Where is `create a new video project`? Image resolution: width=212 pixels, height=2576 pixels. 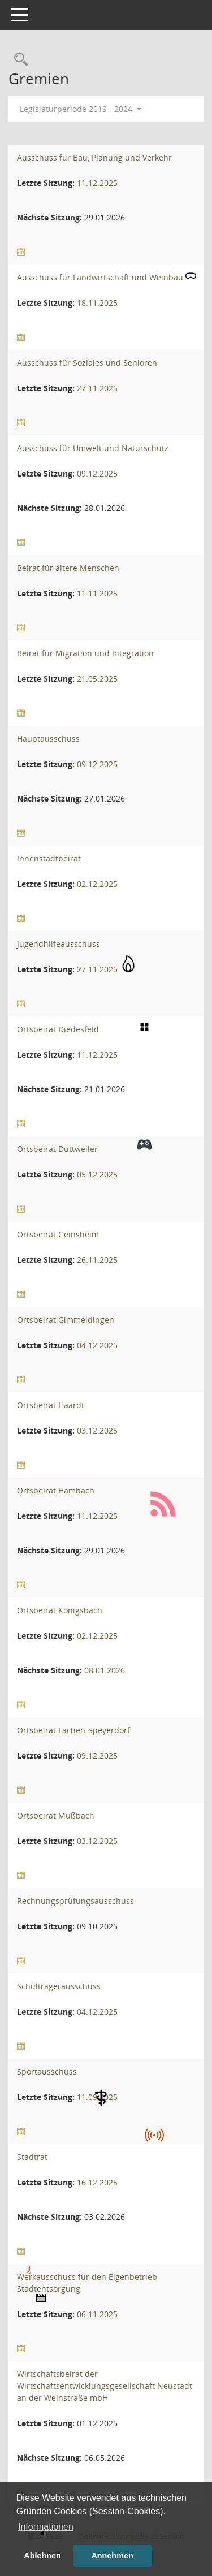 create a new video project is located at coordinates (41, 2298).